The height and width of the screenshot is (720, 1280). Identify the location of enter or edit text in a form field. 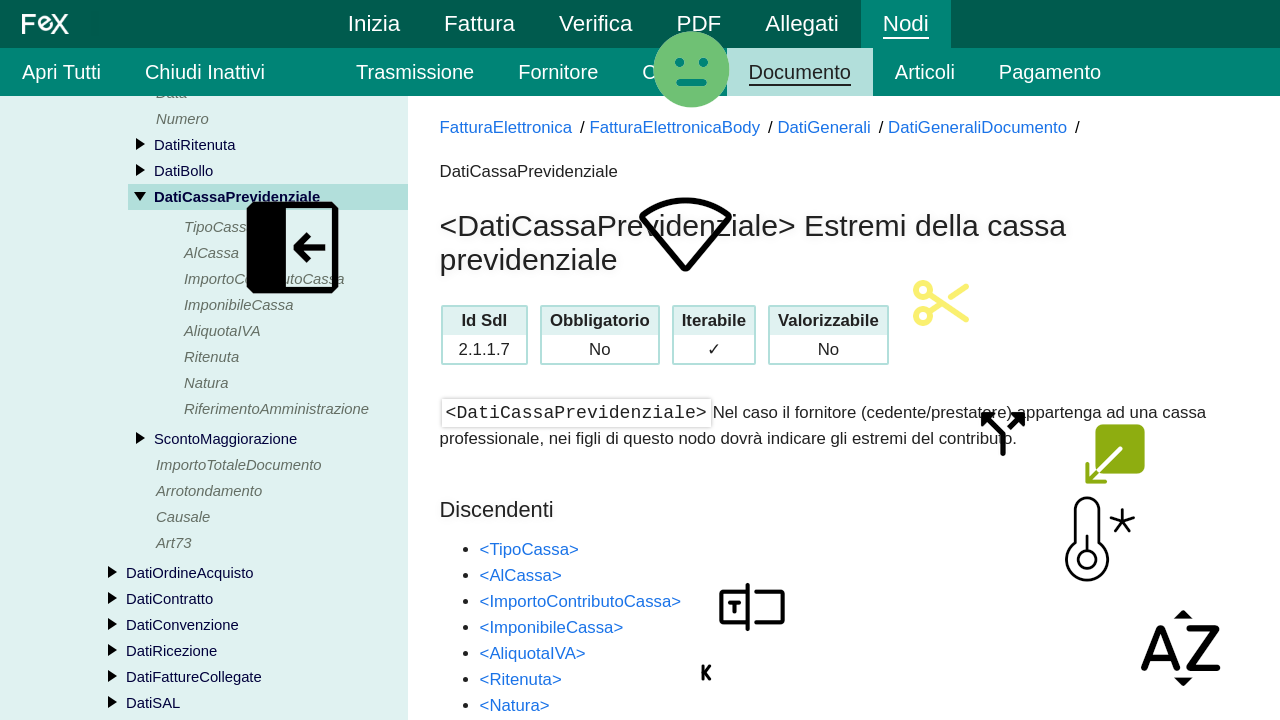
(752, 607).